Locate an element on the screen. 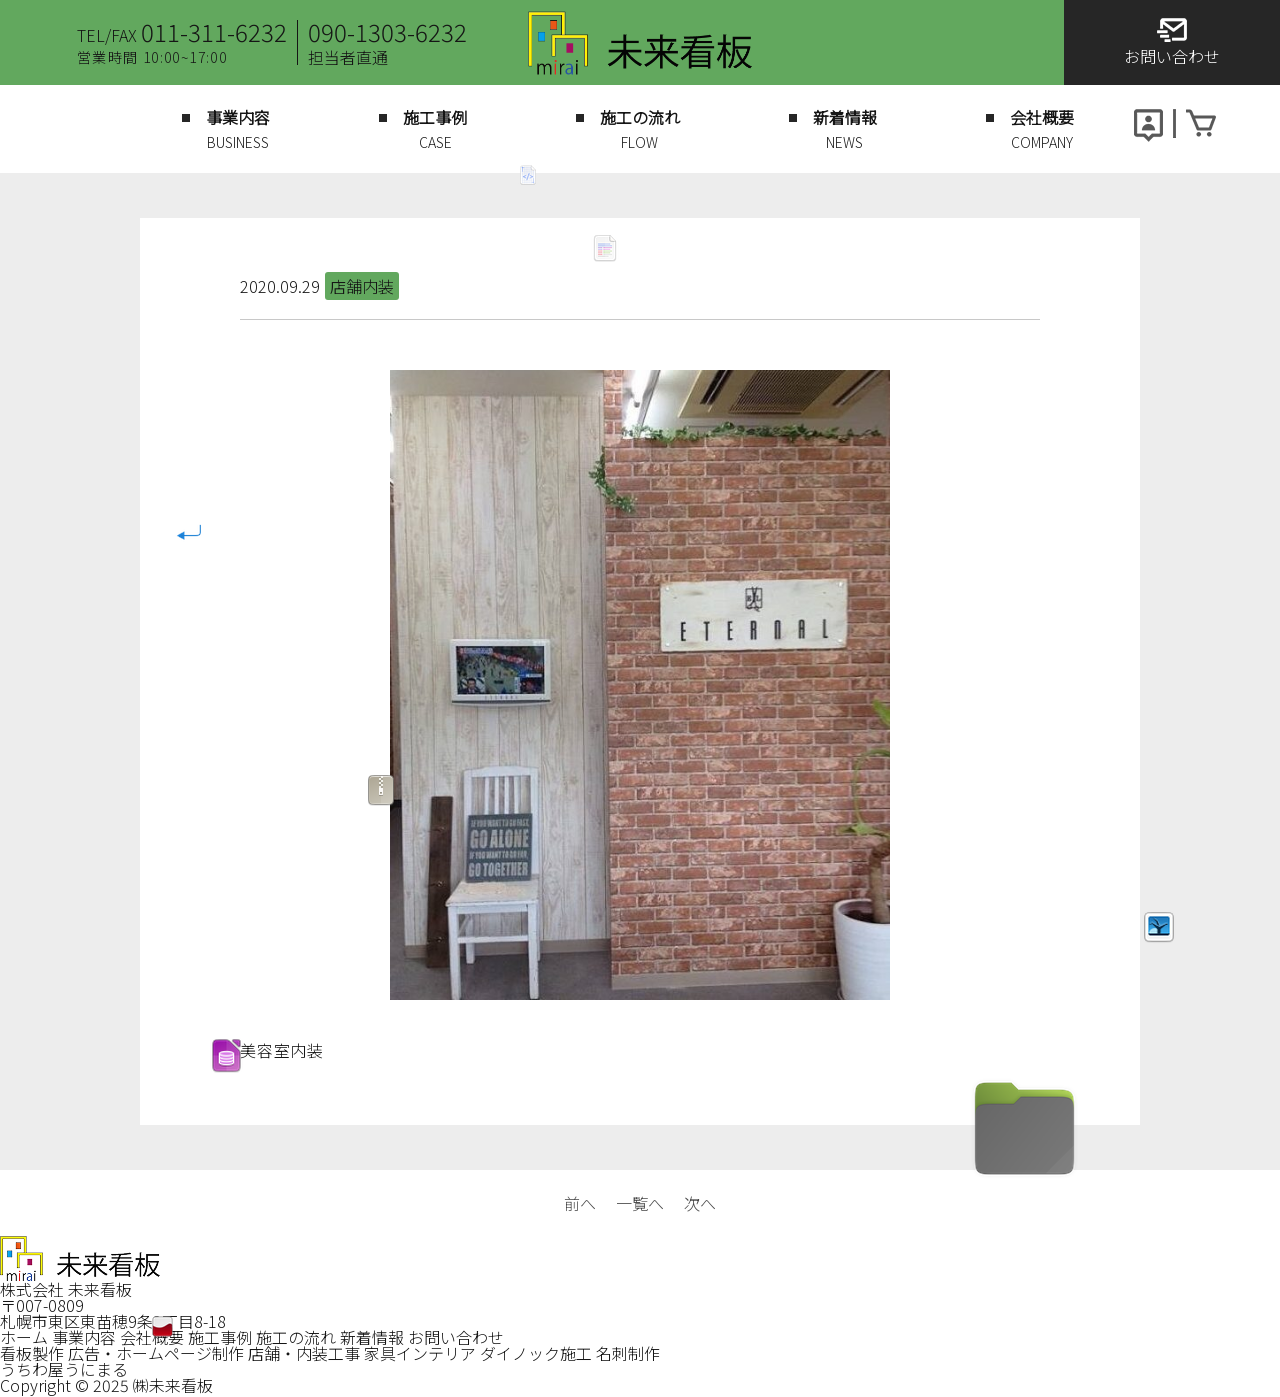  open wine application for running windows programs is located at coordinates (162, 1326).